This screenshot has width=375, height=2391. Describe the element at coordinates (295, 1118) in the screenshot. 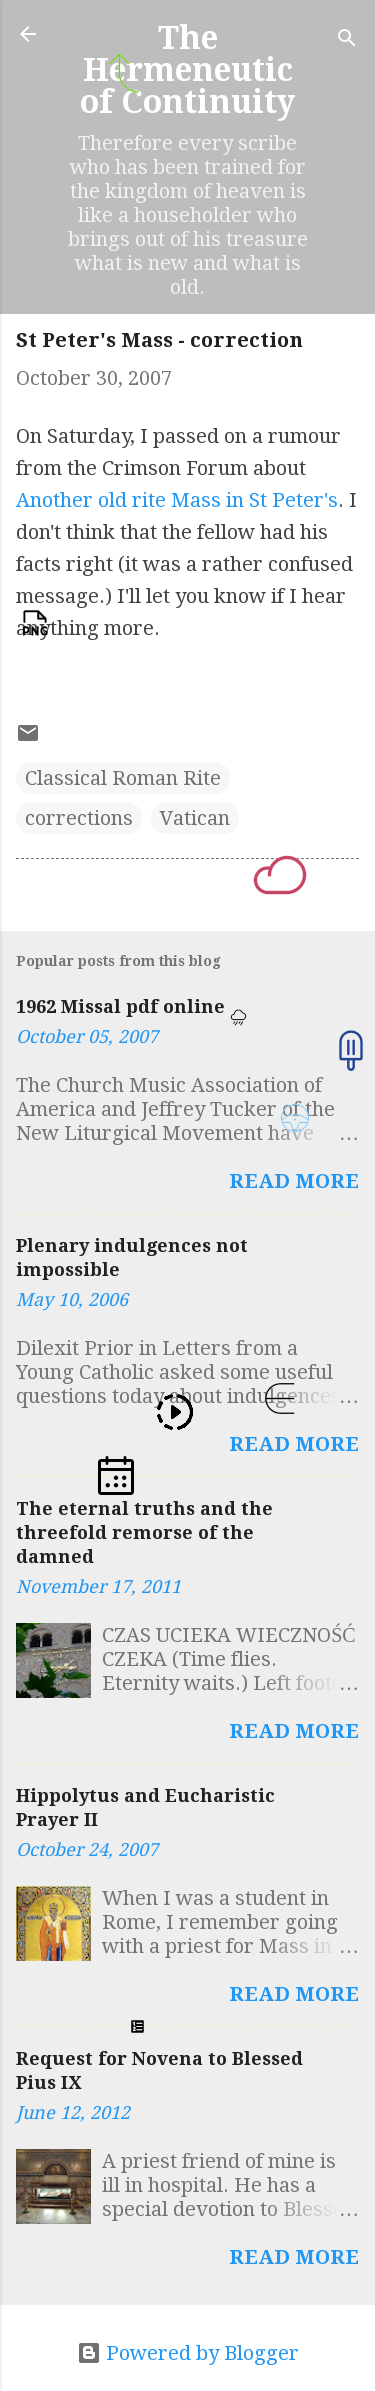

I see `access driving or navigation mode` at that location.